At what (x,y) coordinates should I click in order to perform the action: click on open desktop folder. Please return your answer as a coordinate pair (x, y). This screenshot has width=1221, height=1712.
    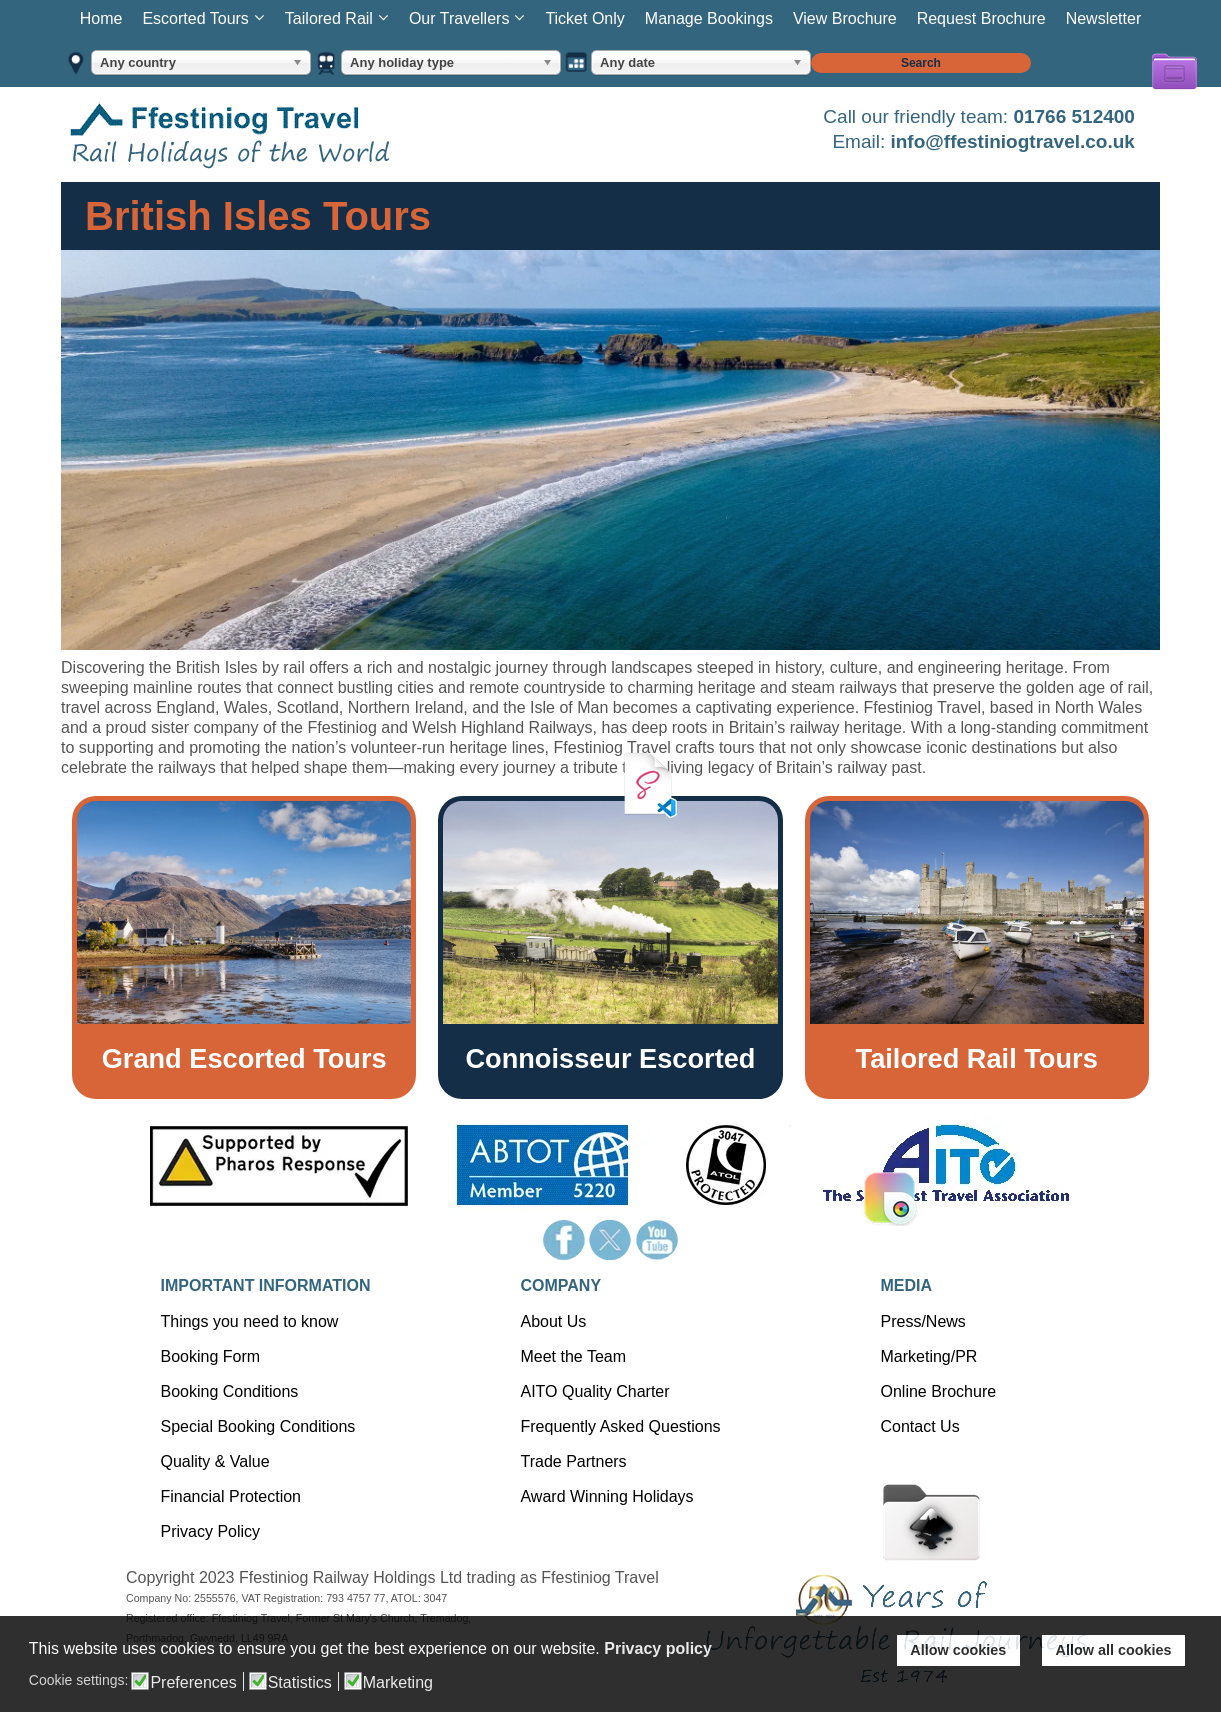
    Looking at the image, I should click on (1174, 71).